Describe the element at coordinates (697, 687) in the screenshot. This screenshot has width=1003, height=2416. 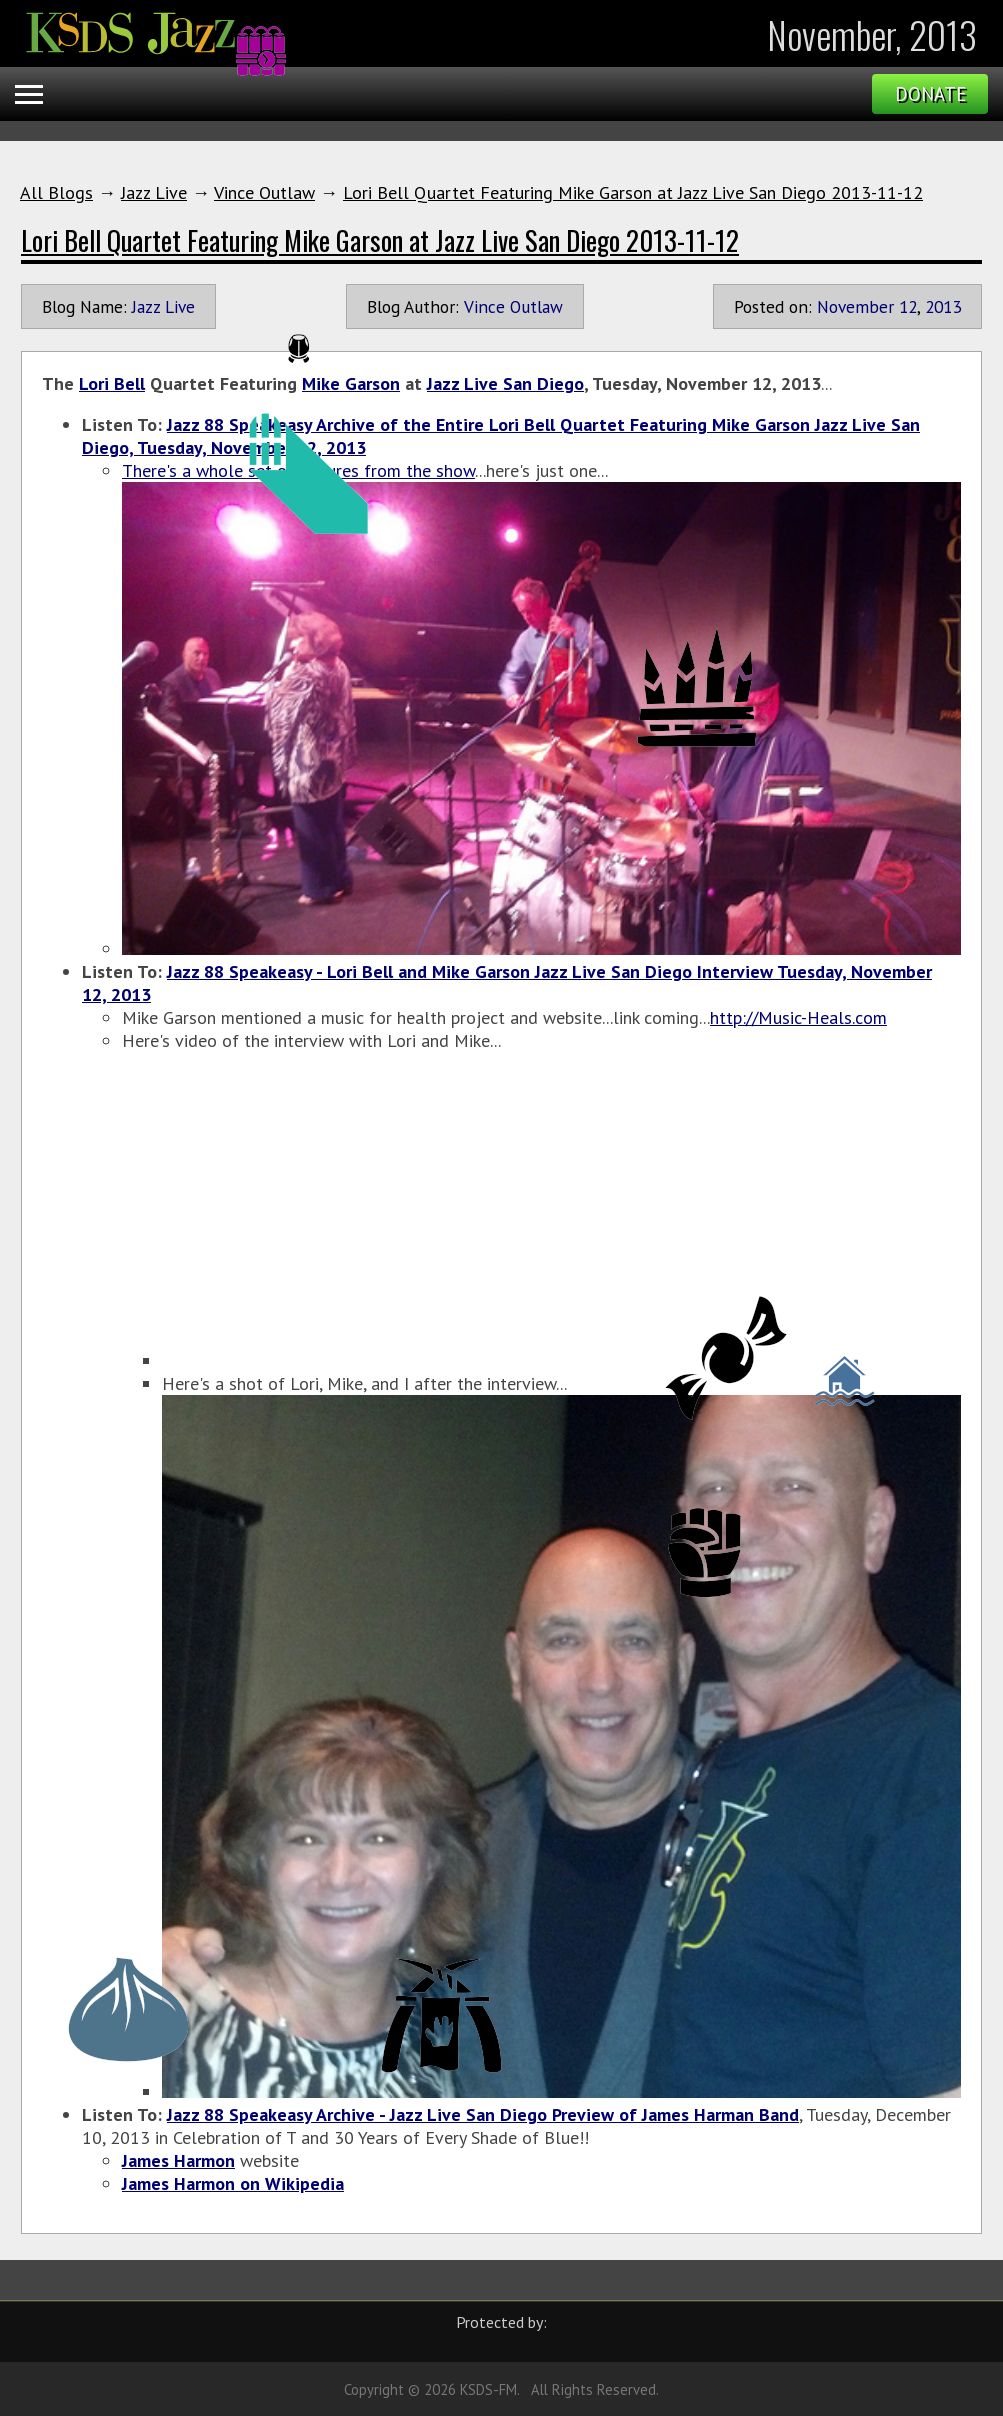
I see `place defensive barrier or fortification` at that location.